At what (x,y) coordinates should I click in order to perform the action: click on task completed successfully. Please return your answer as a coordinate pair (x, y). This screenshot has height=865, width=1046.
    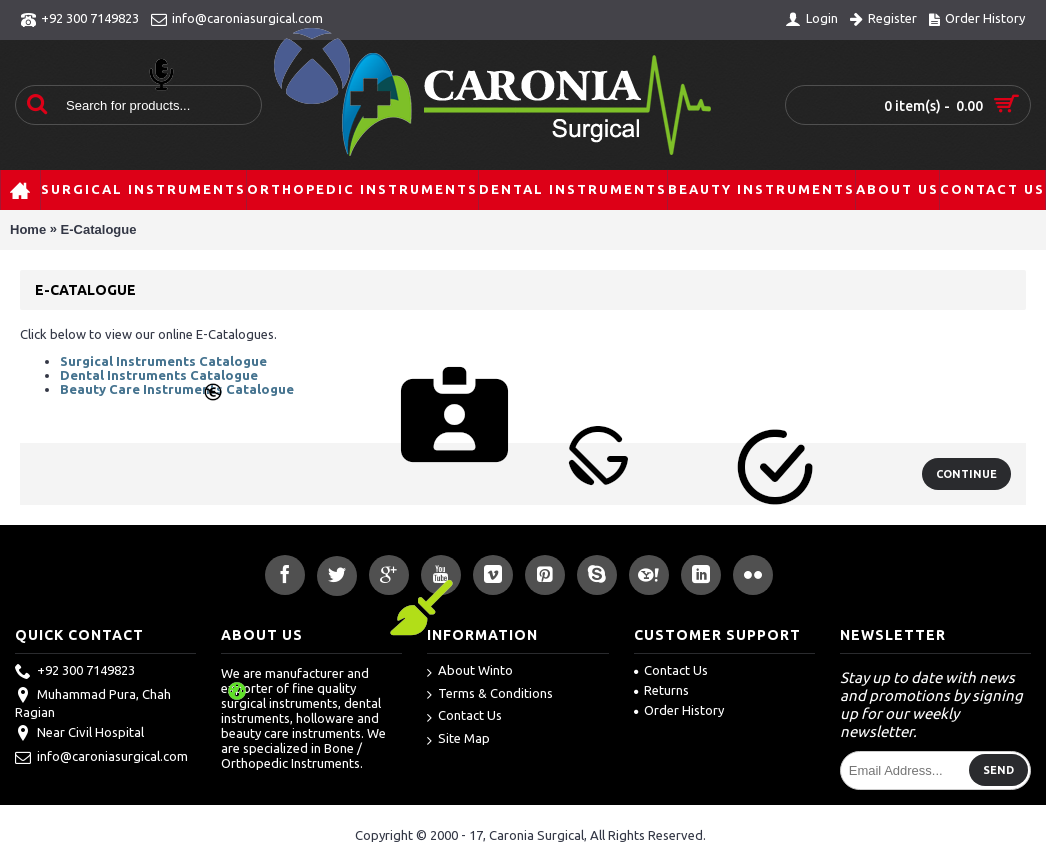
    Looking at the image, I should click on (775, 467).